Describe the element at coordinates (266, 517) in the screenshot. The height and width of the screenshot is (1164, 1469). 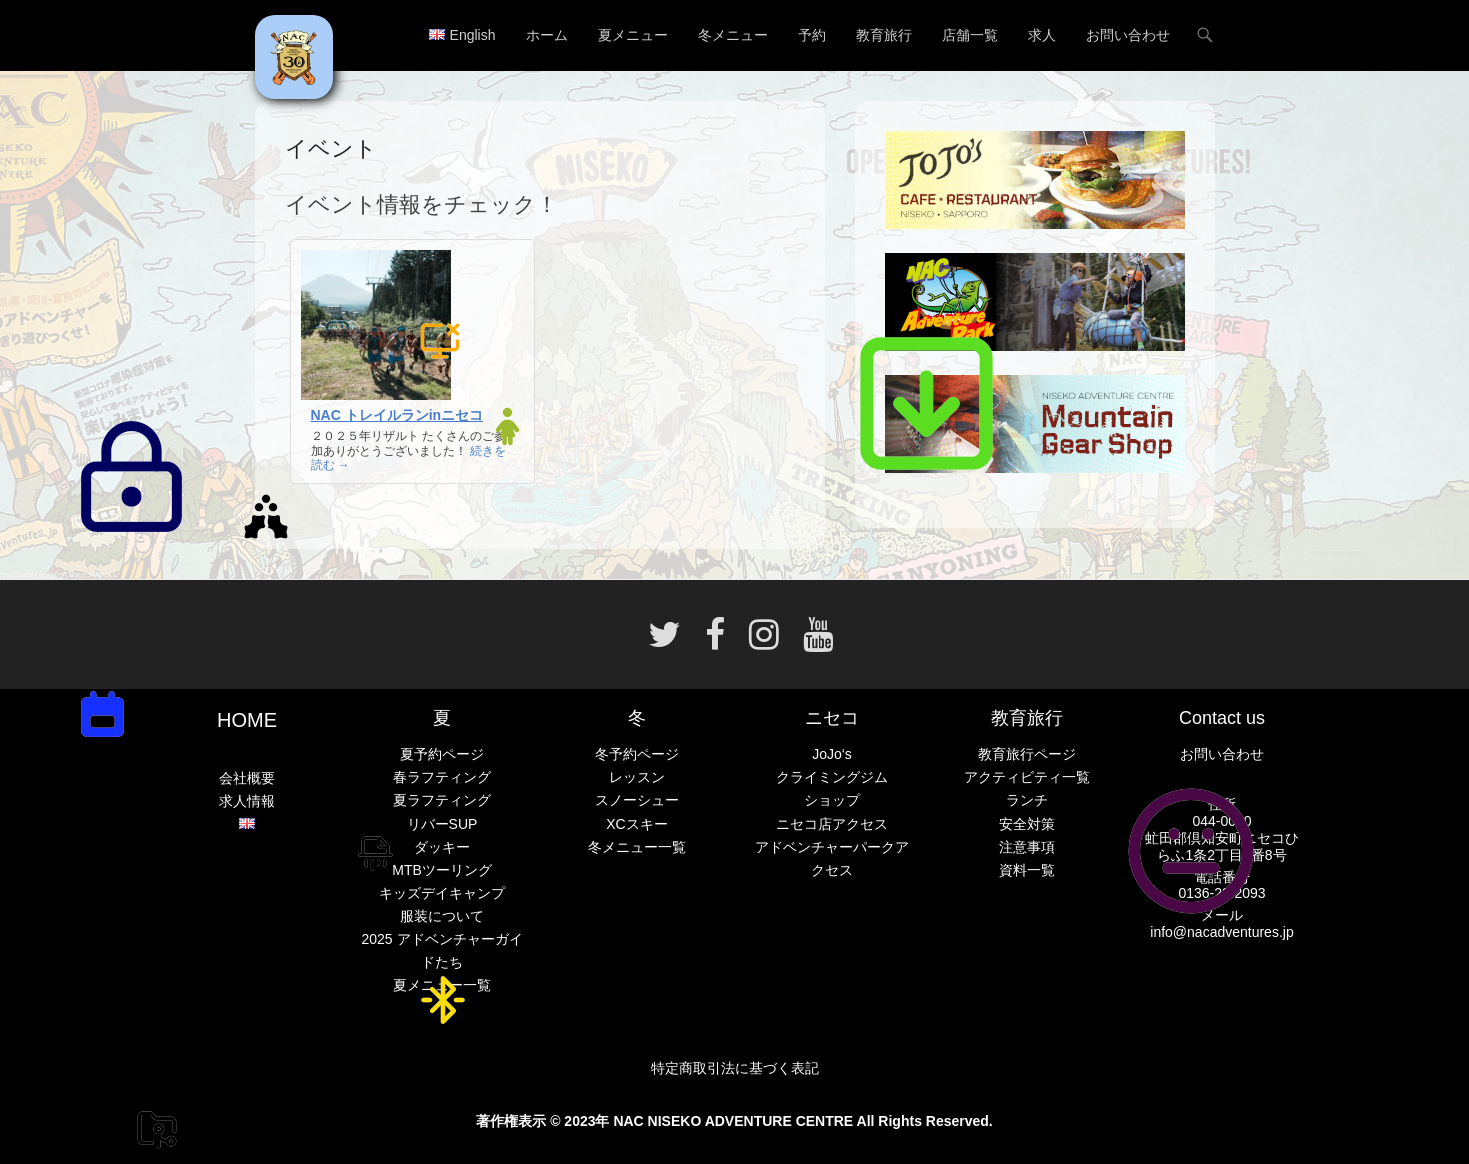
I see `indicates holiday or christmas-themed content` at that location.